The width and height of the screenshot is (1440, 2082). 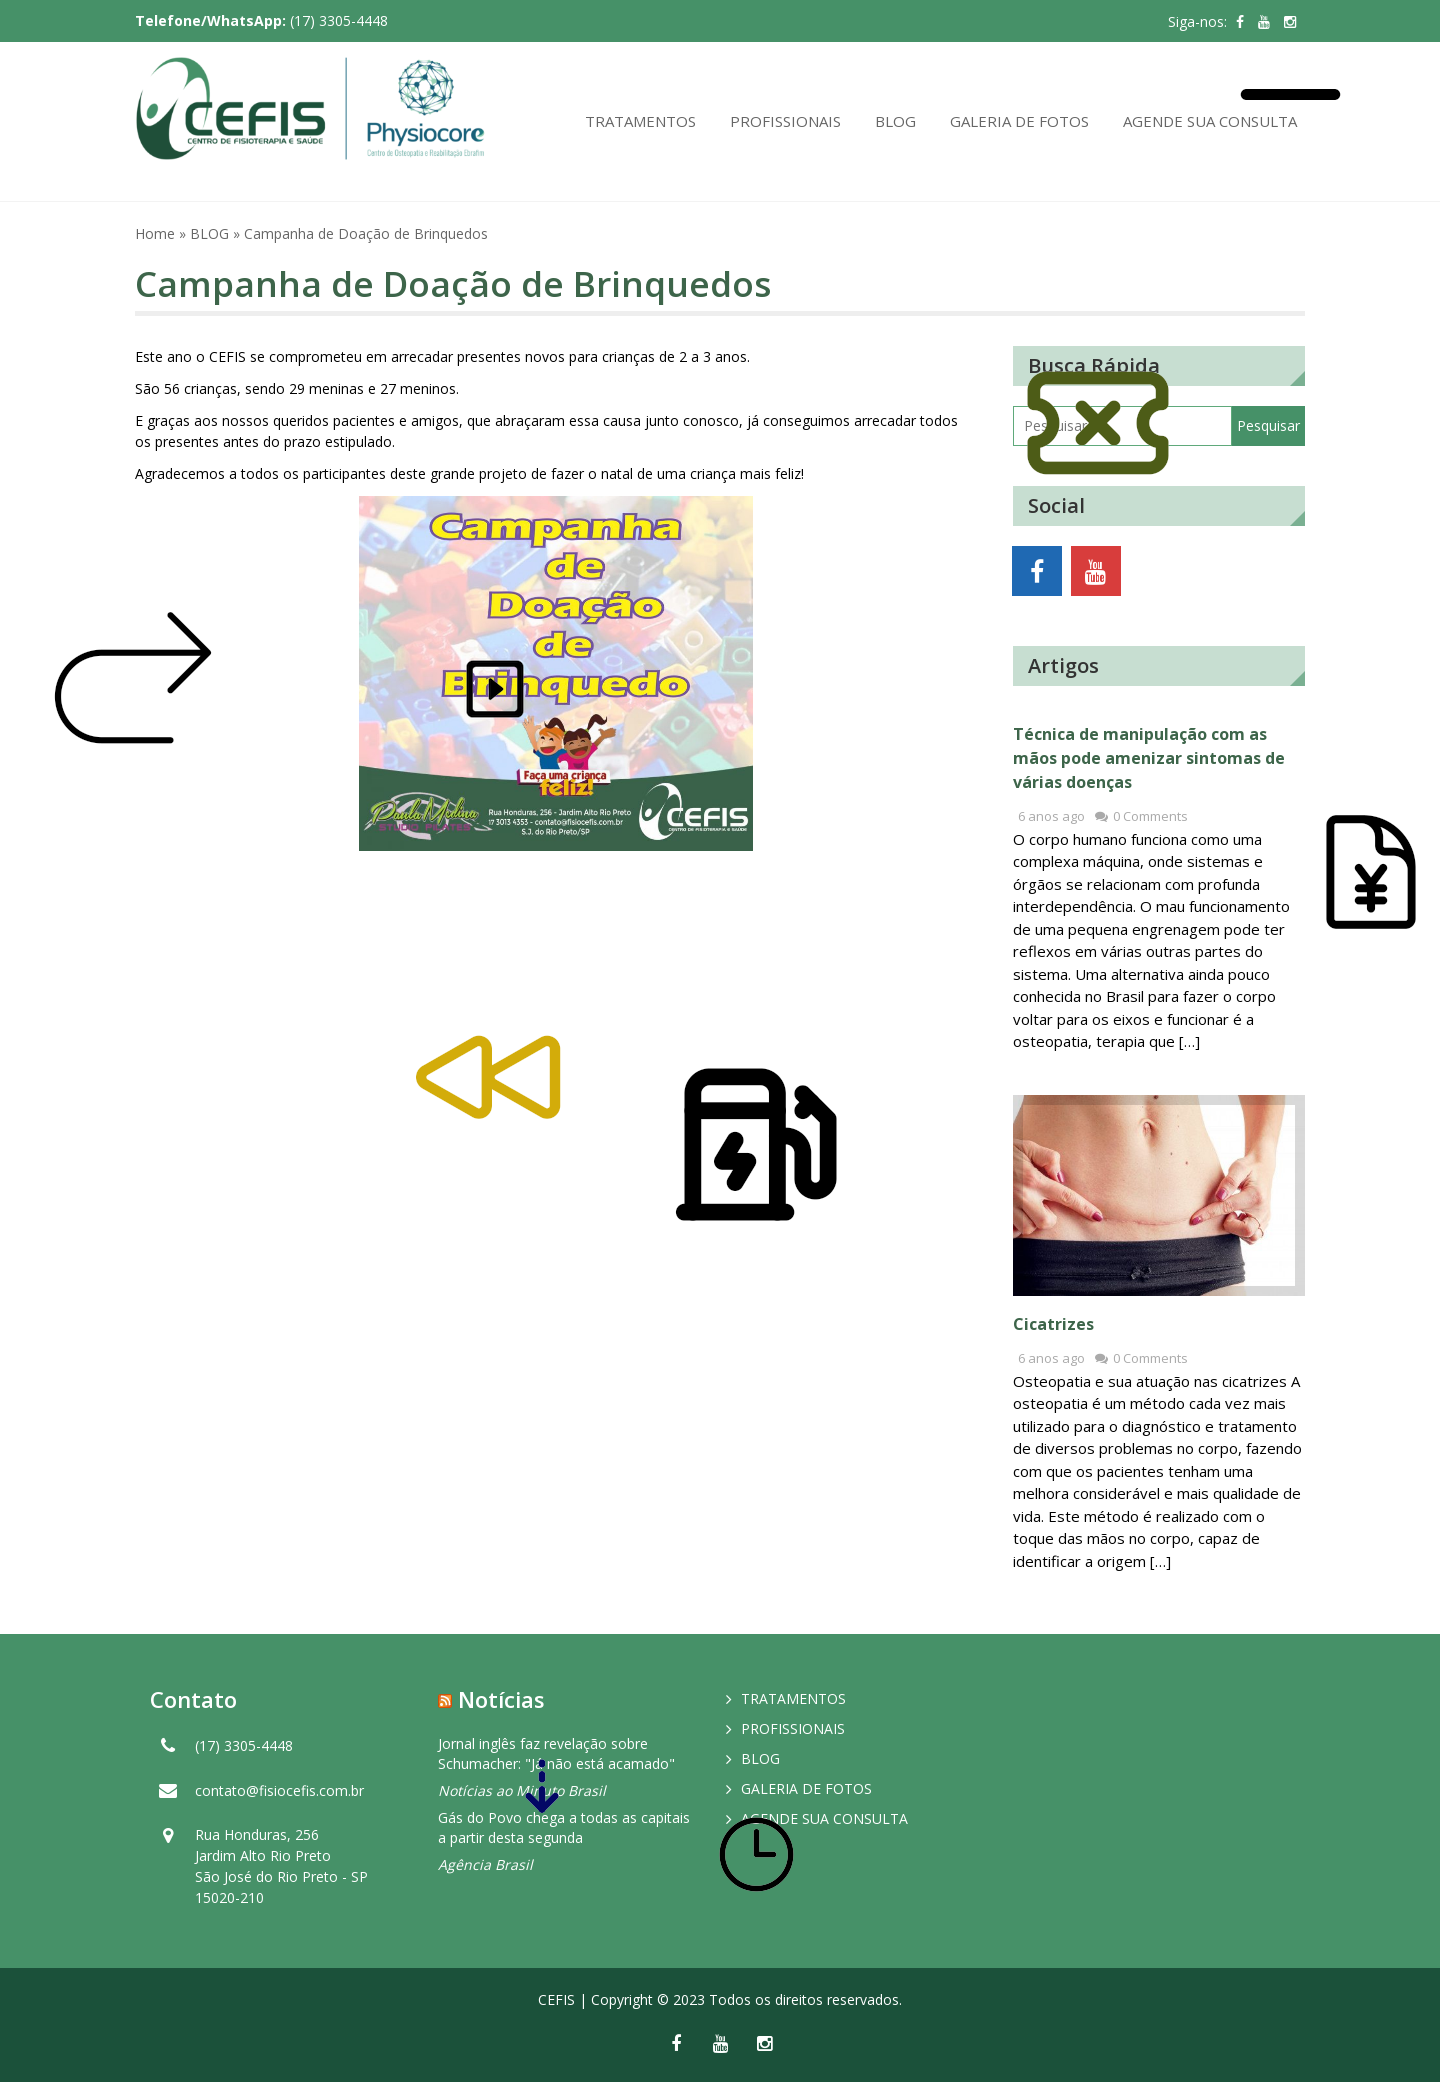 I want to click on view yen currency document, so click(x=1371, y=872).